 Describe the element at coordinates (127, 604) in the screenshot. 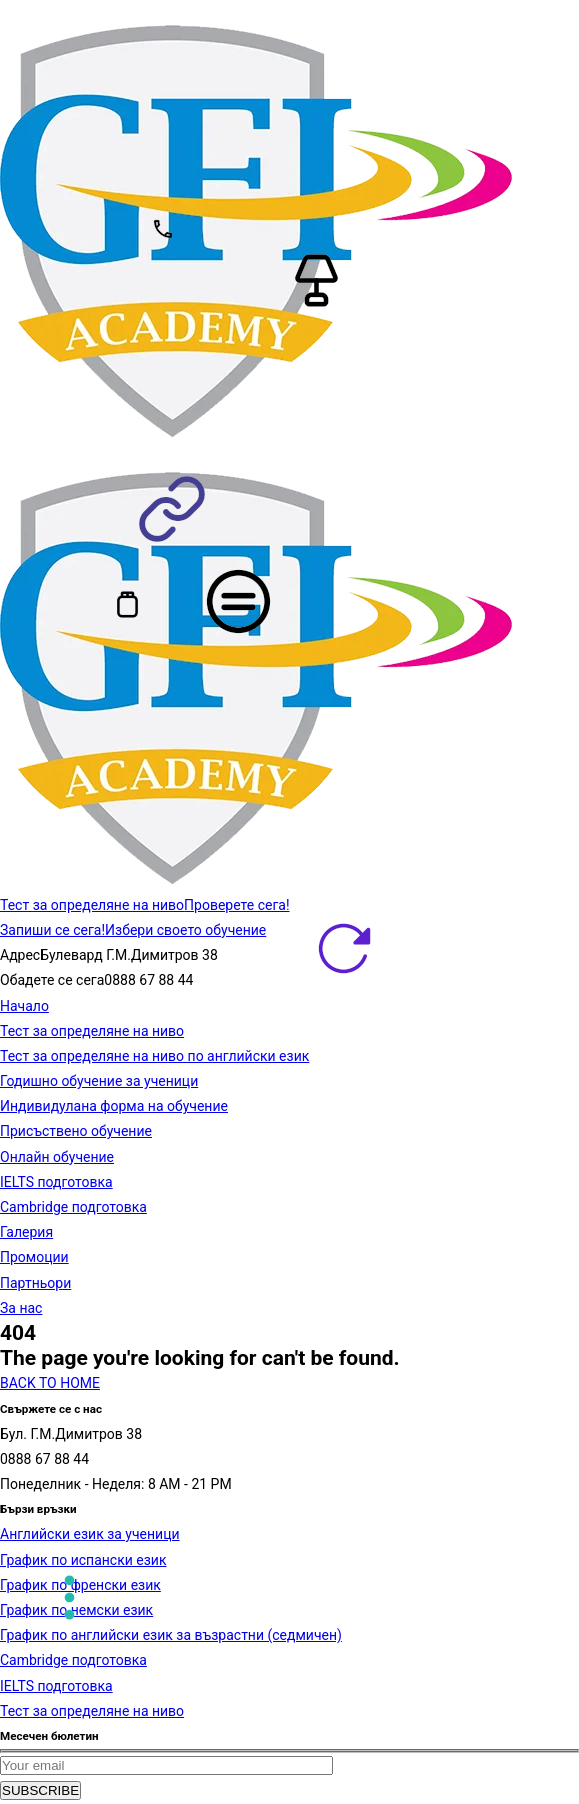

I see `store or manage saved items` at that location.